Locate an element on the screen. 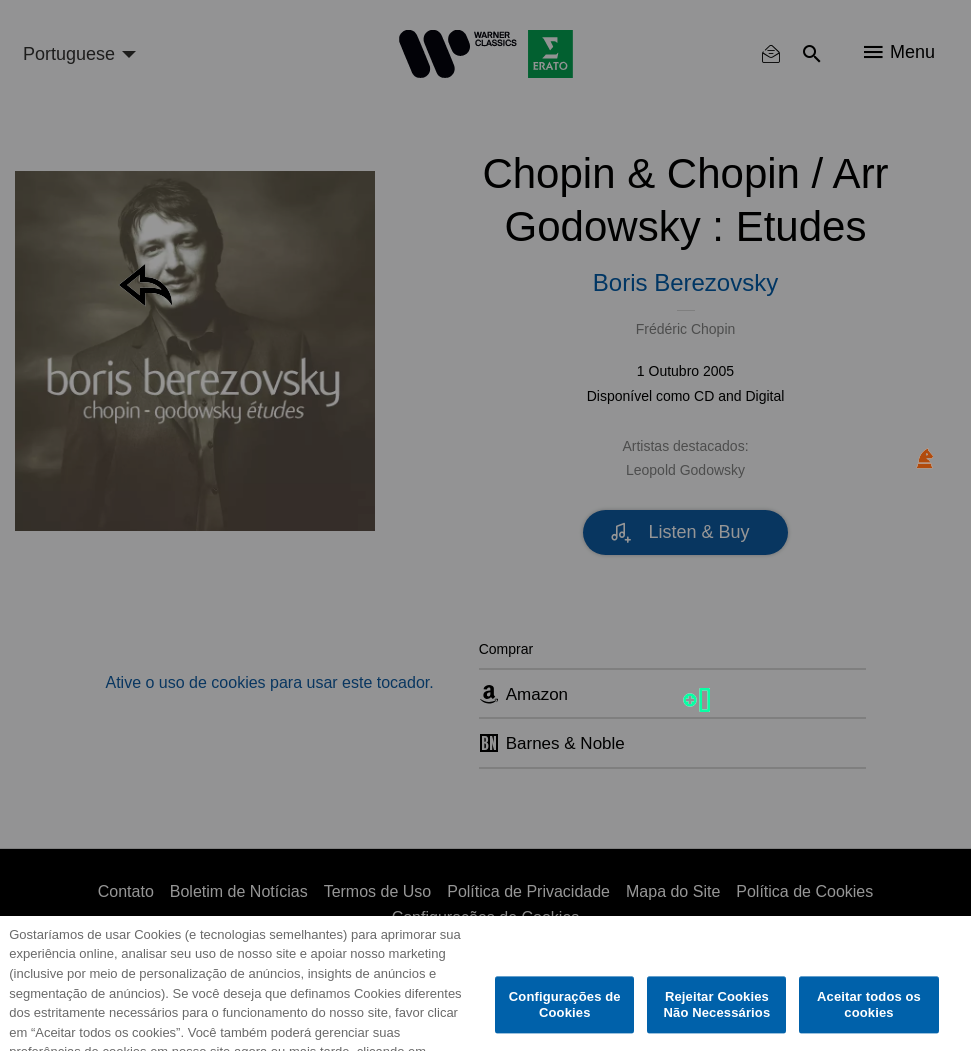  play chess game is located at coordinates (925, 459).